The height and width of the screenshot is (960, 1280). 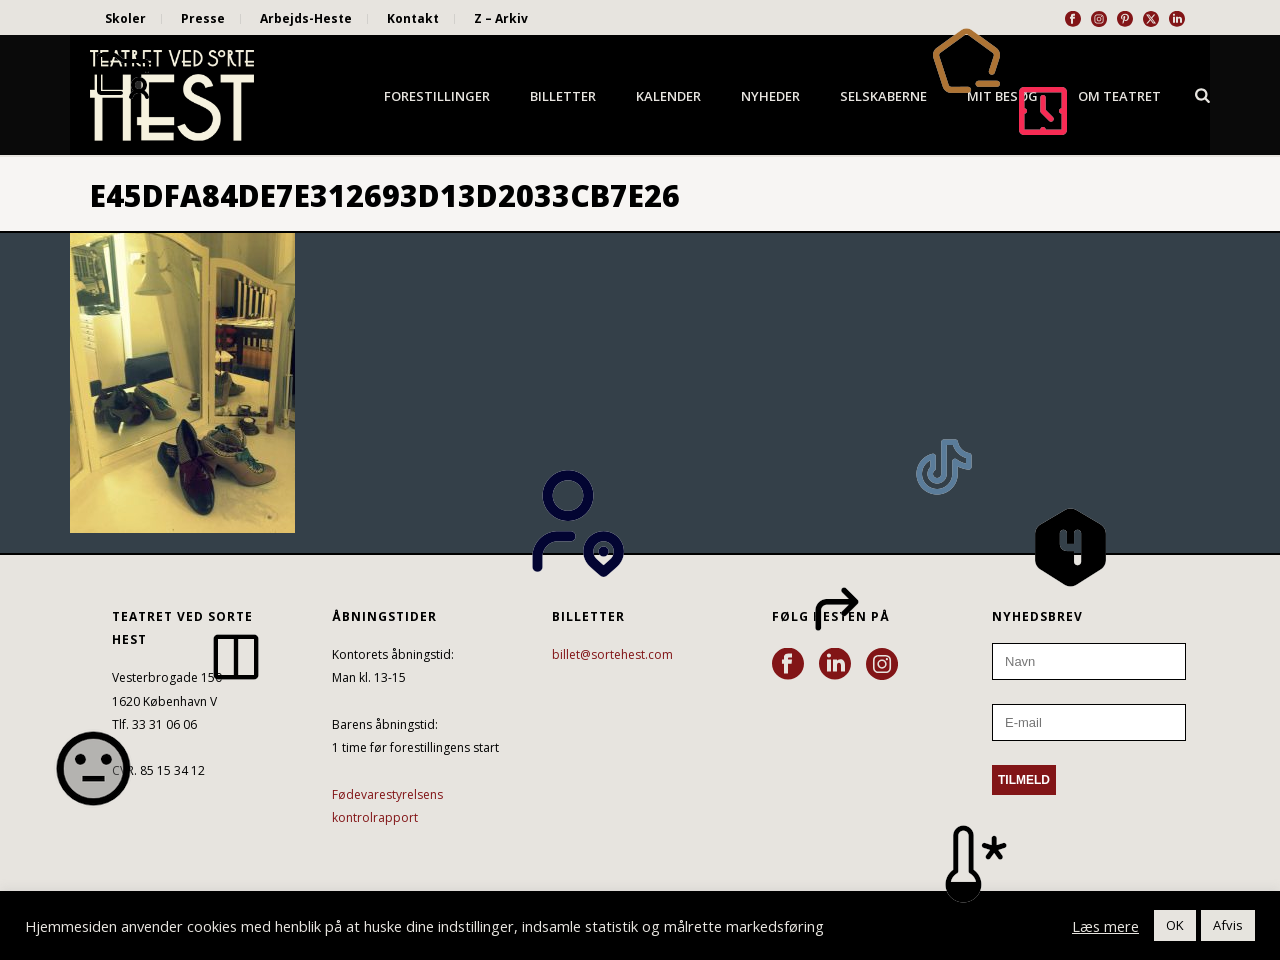 What do you see at coordinates (568, 521) in the screenshot?
I see `view user's location on map` at bounding box center [568, 521].